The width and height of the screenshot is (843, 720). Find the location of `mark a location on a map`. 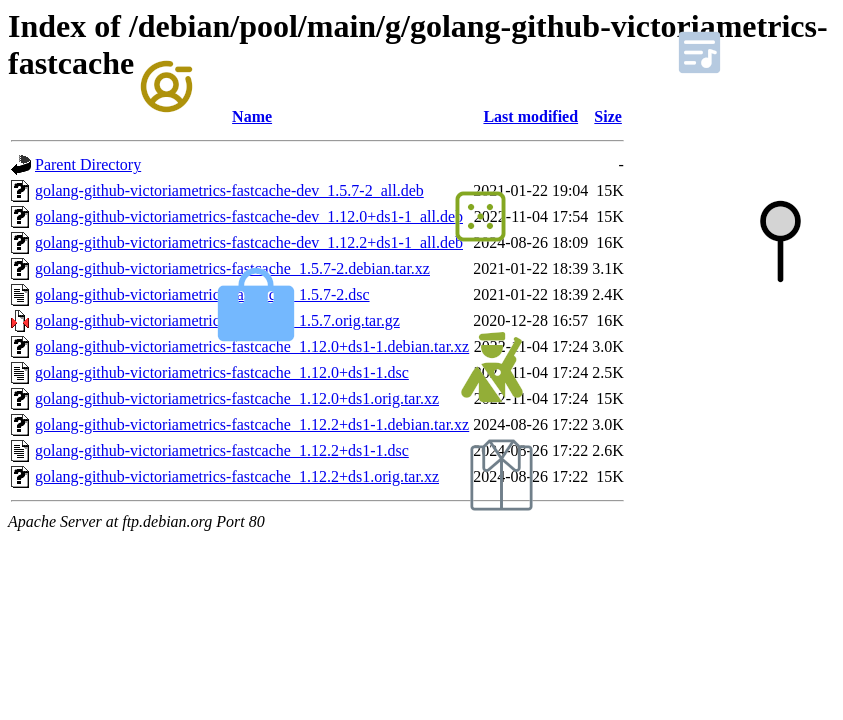

mark a location on a map is located at coordinates (780, 241).